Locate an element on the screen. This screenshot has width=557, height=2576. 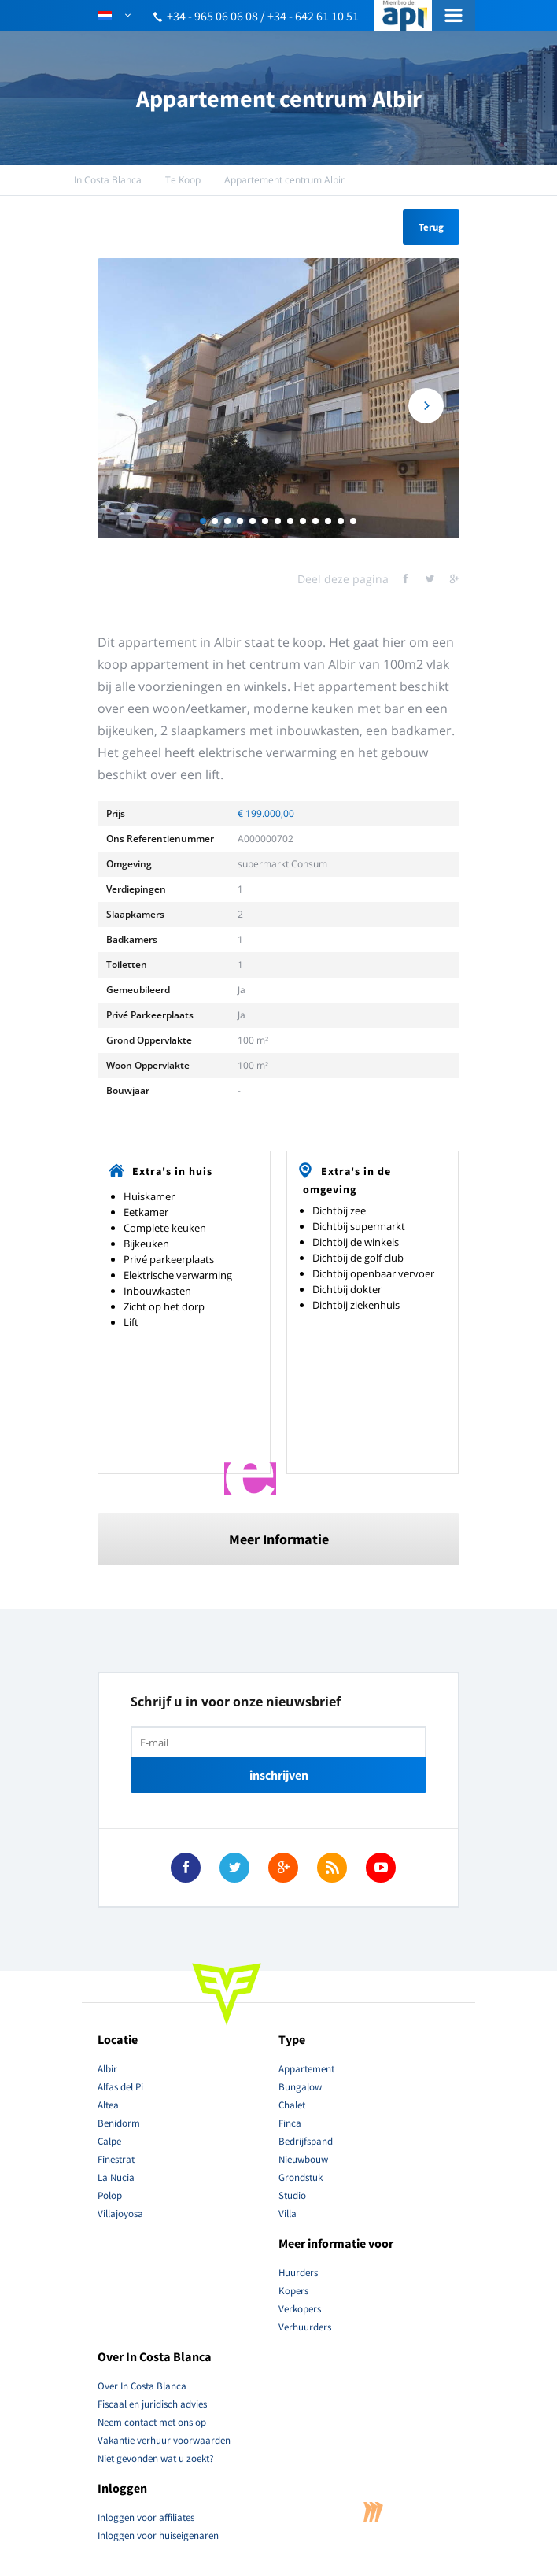
erlang programming language logo is located at coordinates (250, 1479).